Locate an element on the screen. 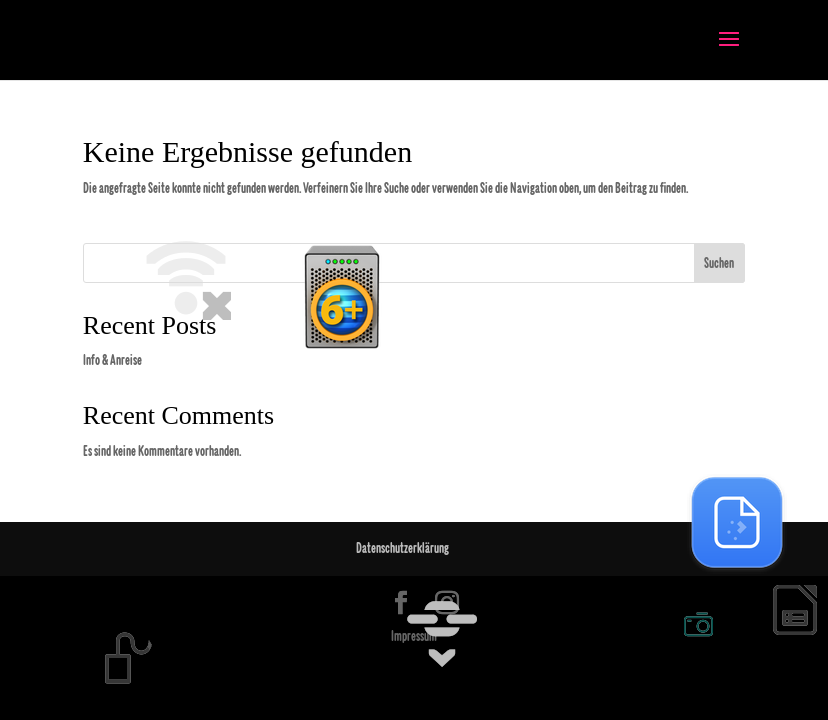  take a photo is located at coordinates (698, 623).